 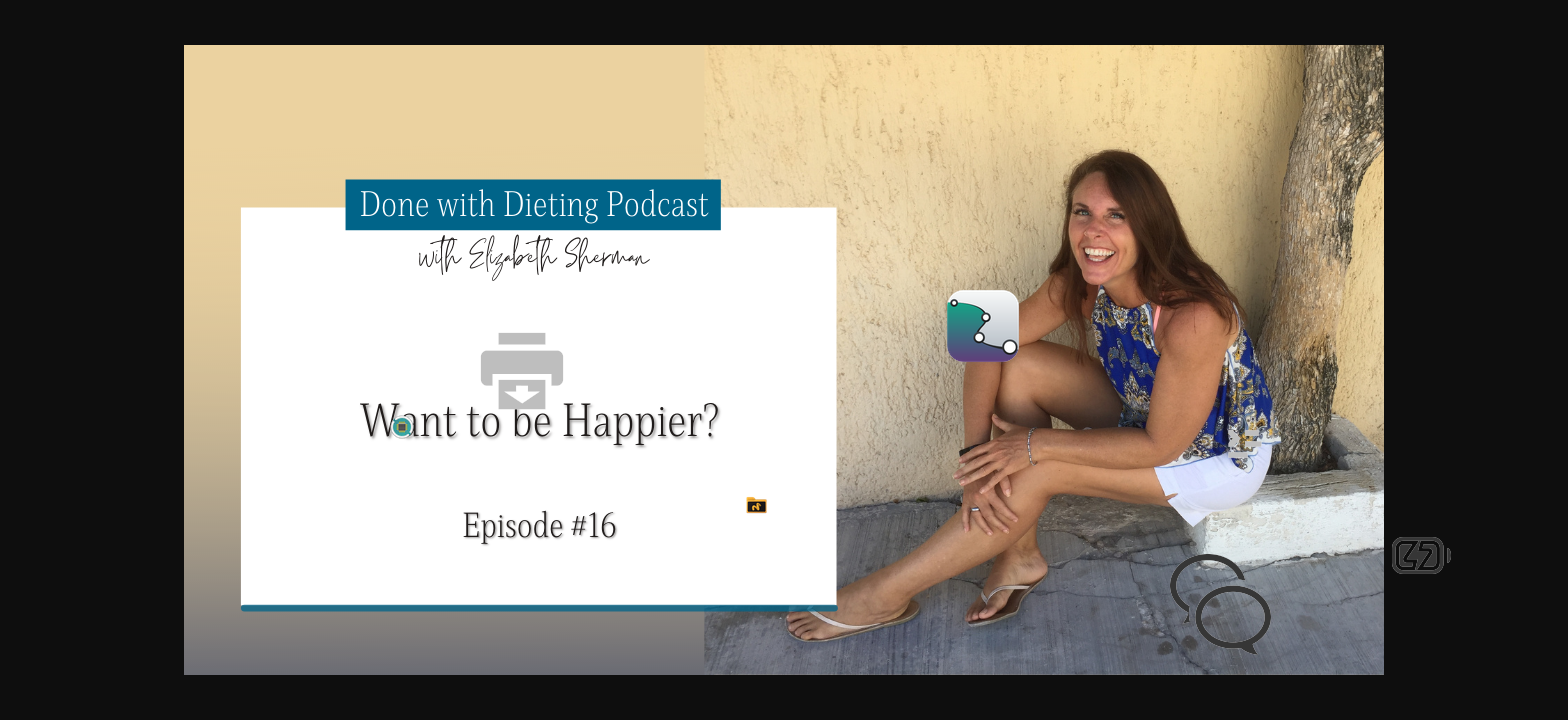 What do you see at coordinates (402, 427) in the screenshot?
I see `access hardware driver settings` at bounding box center [402, 427].